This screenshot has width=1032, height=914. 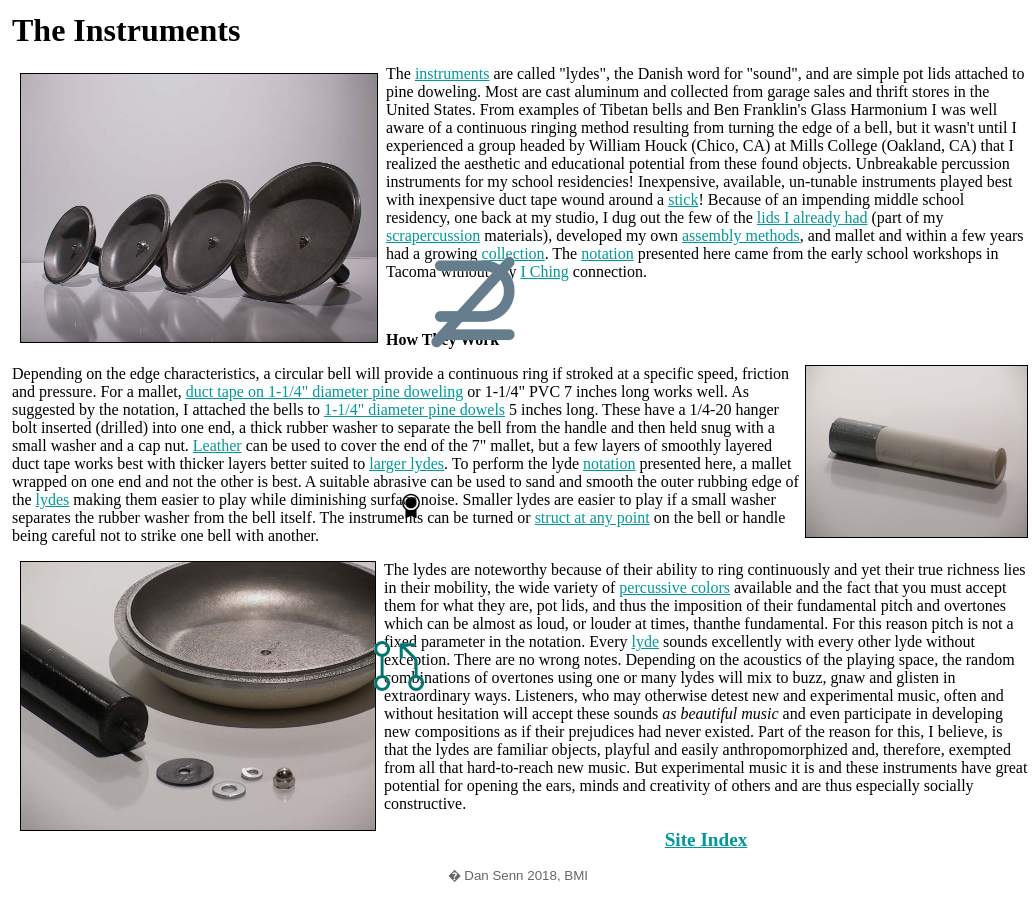 I want to click on indicates "not a superset of" in mathematical notation, so click(x=473, y=302).